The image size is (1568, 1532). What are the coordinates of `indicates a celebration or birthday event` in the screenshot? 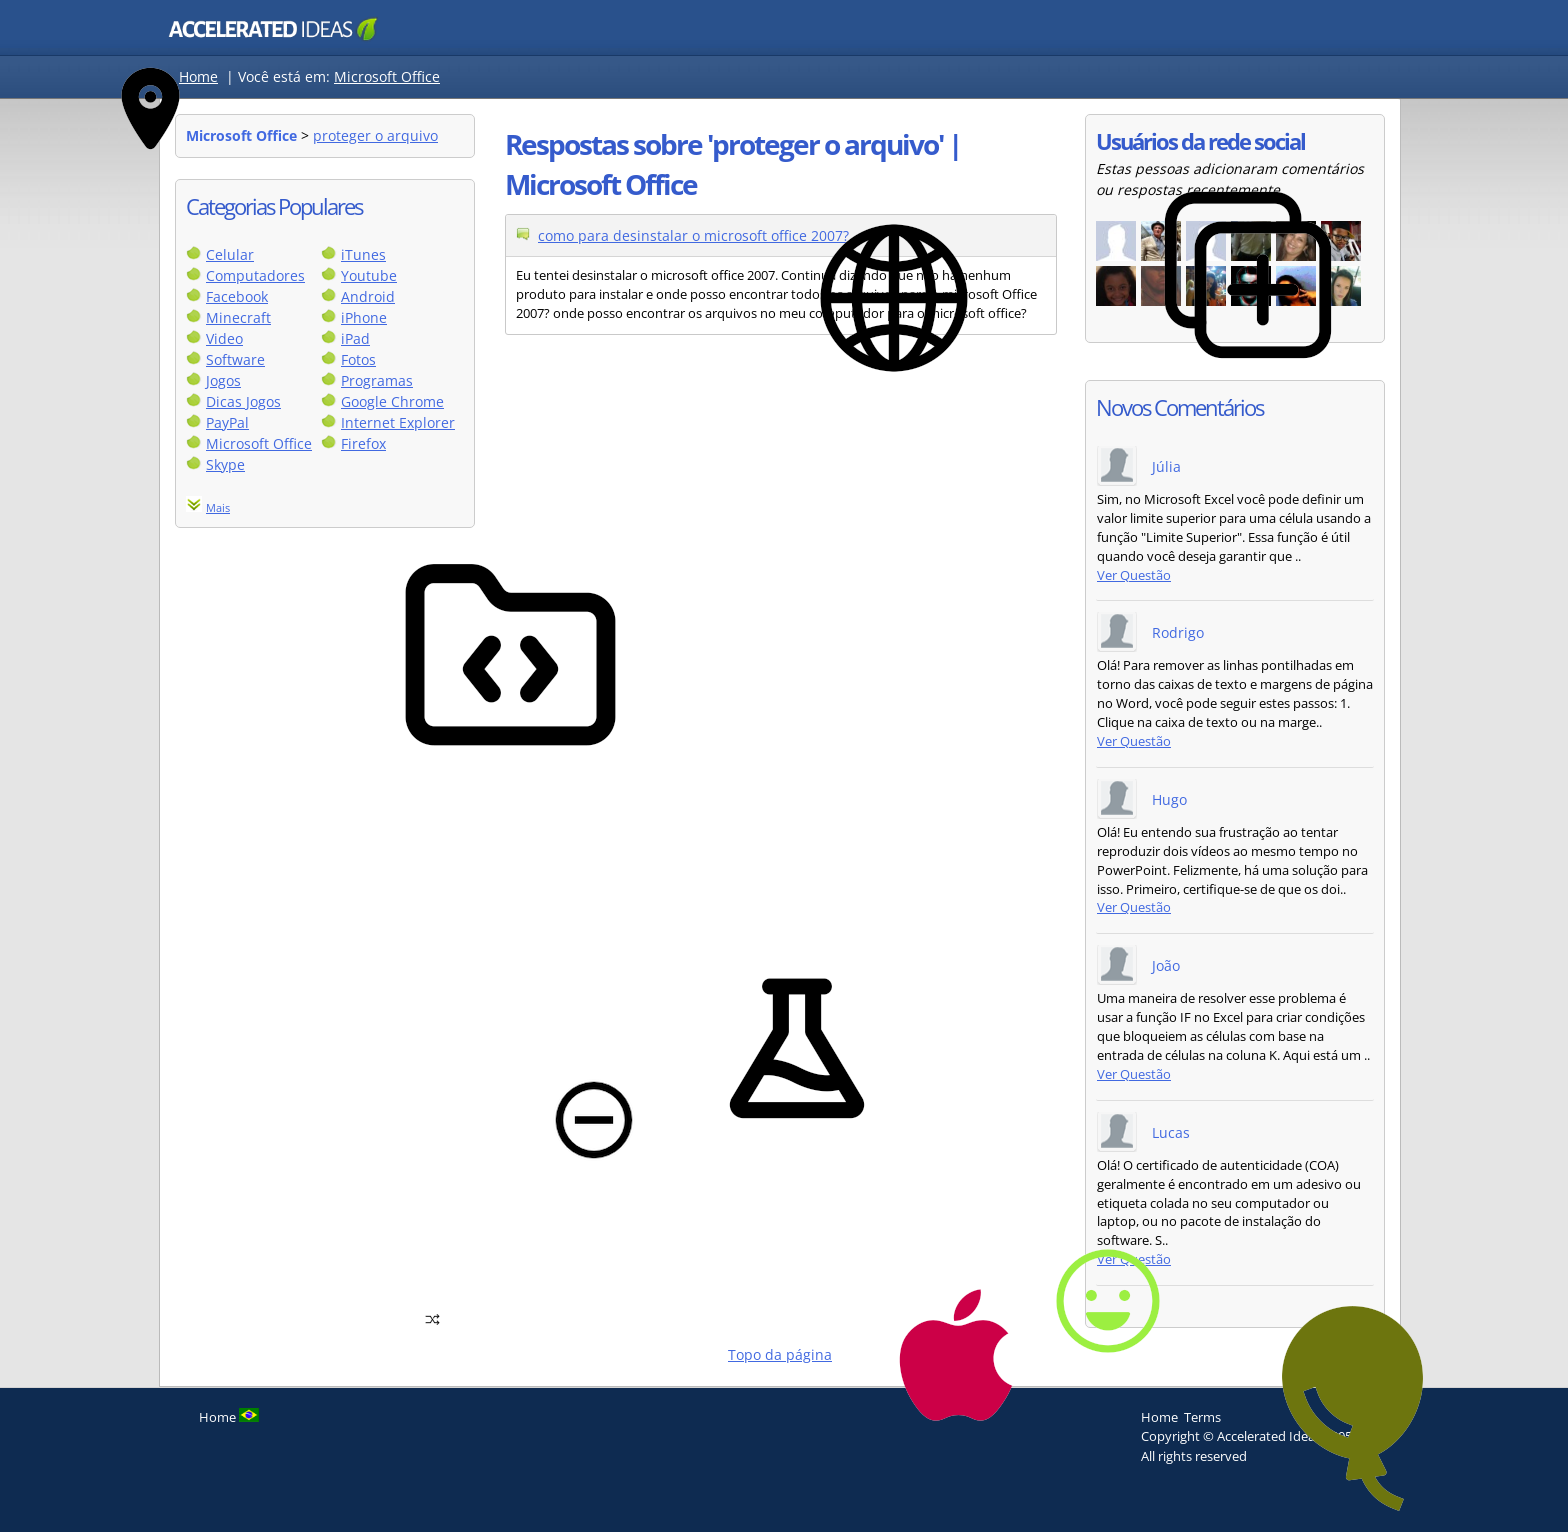 It's located at (1352, 1408).